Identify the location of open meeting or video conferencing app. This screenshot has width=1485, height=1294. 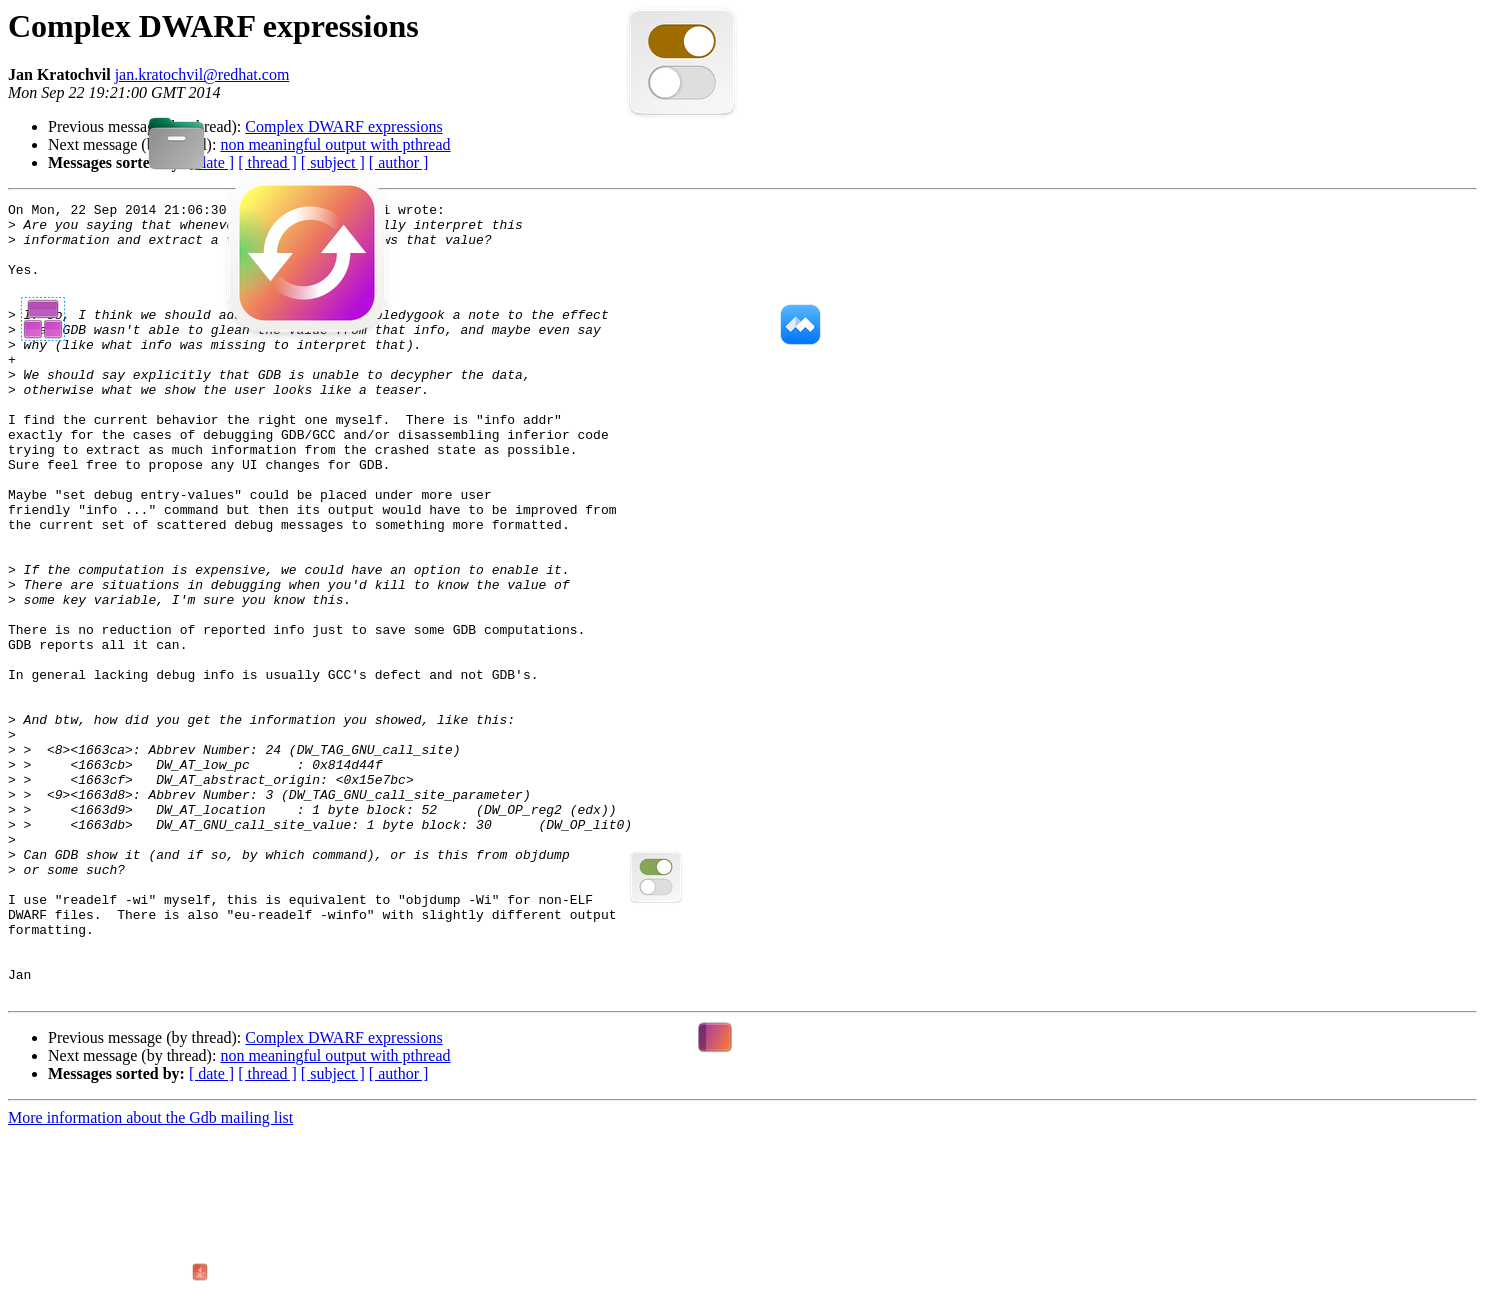
(800, 324).